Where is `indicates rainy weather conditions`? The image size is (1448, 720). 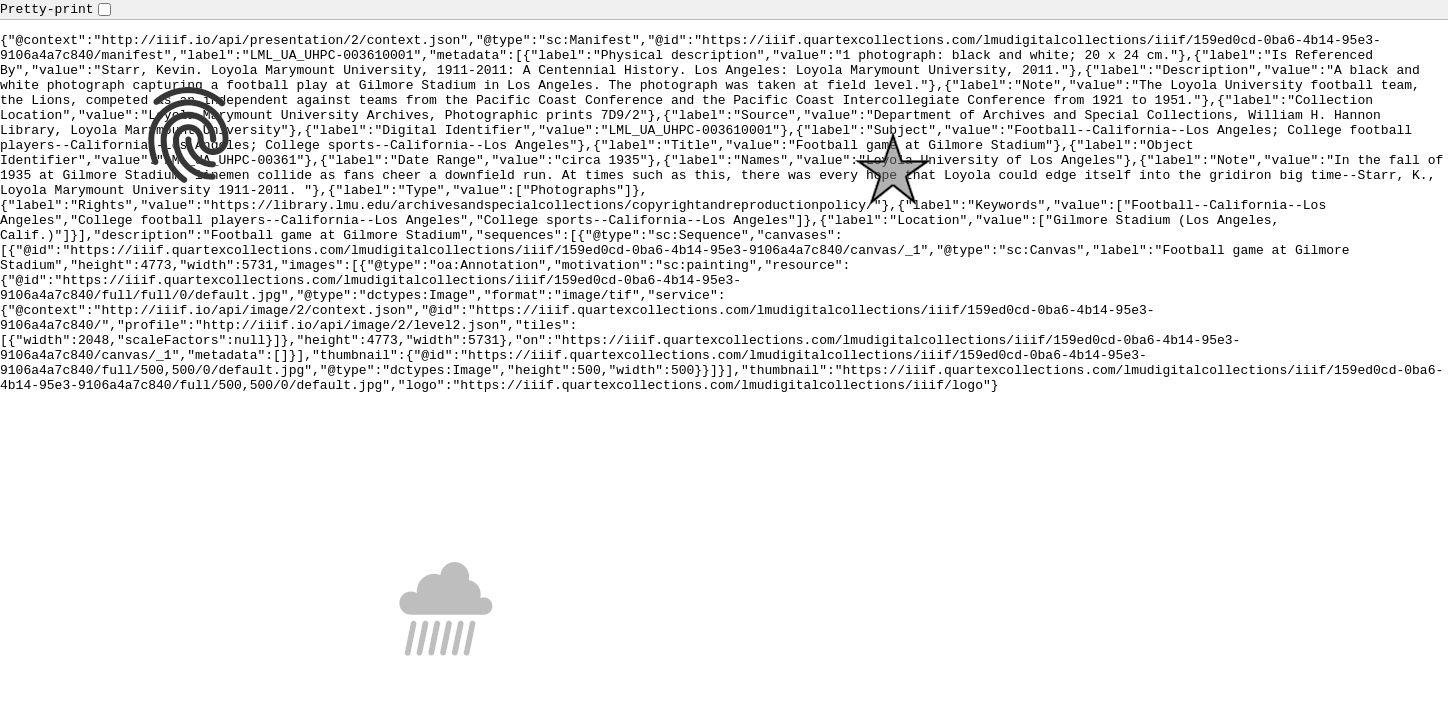 indicates rainy weather conditions is located at coordinates (446, 609).